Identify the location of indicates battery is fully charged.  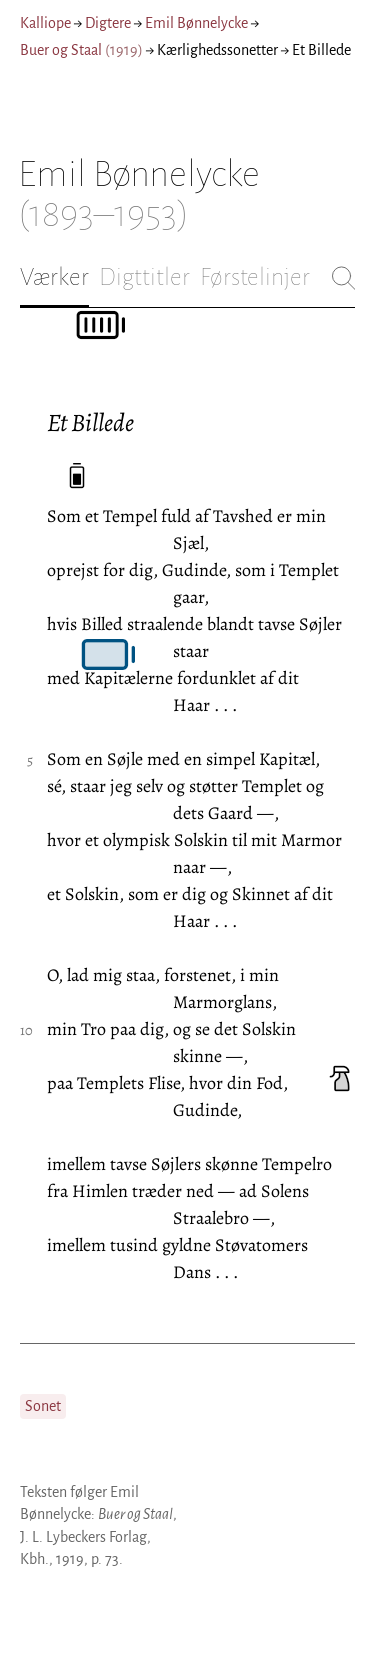
(100, 325).